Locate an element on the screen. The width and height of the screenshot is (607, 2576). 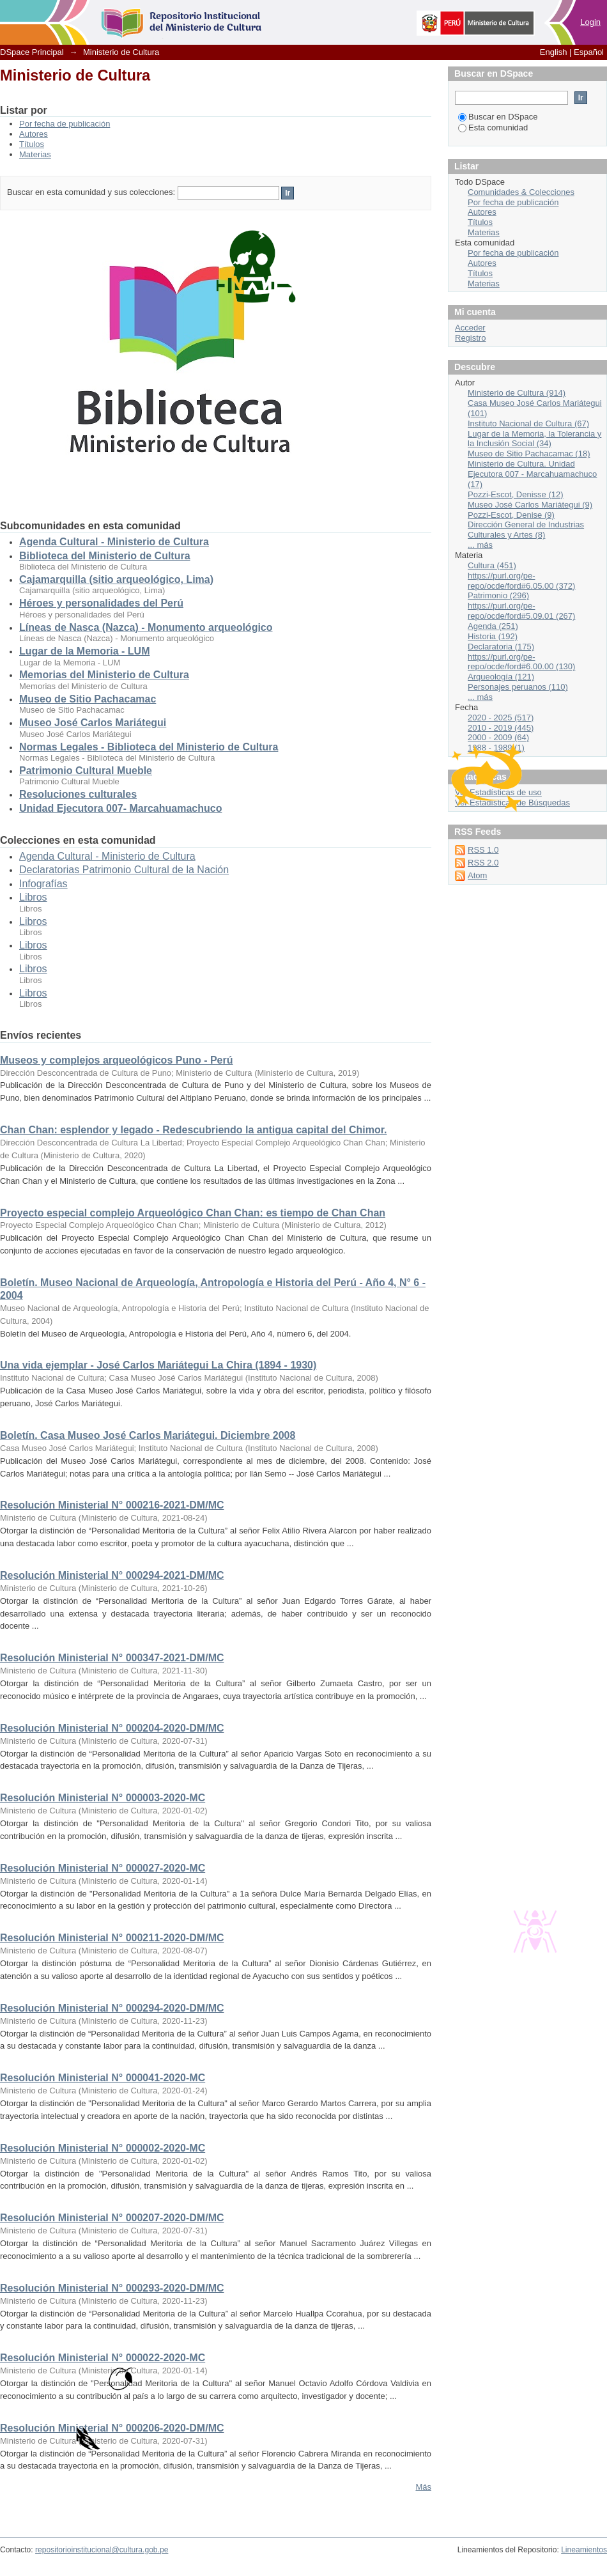
indicates a spider or arachnid creature in game is located at coordinates (535, 1931).